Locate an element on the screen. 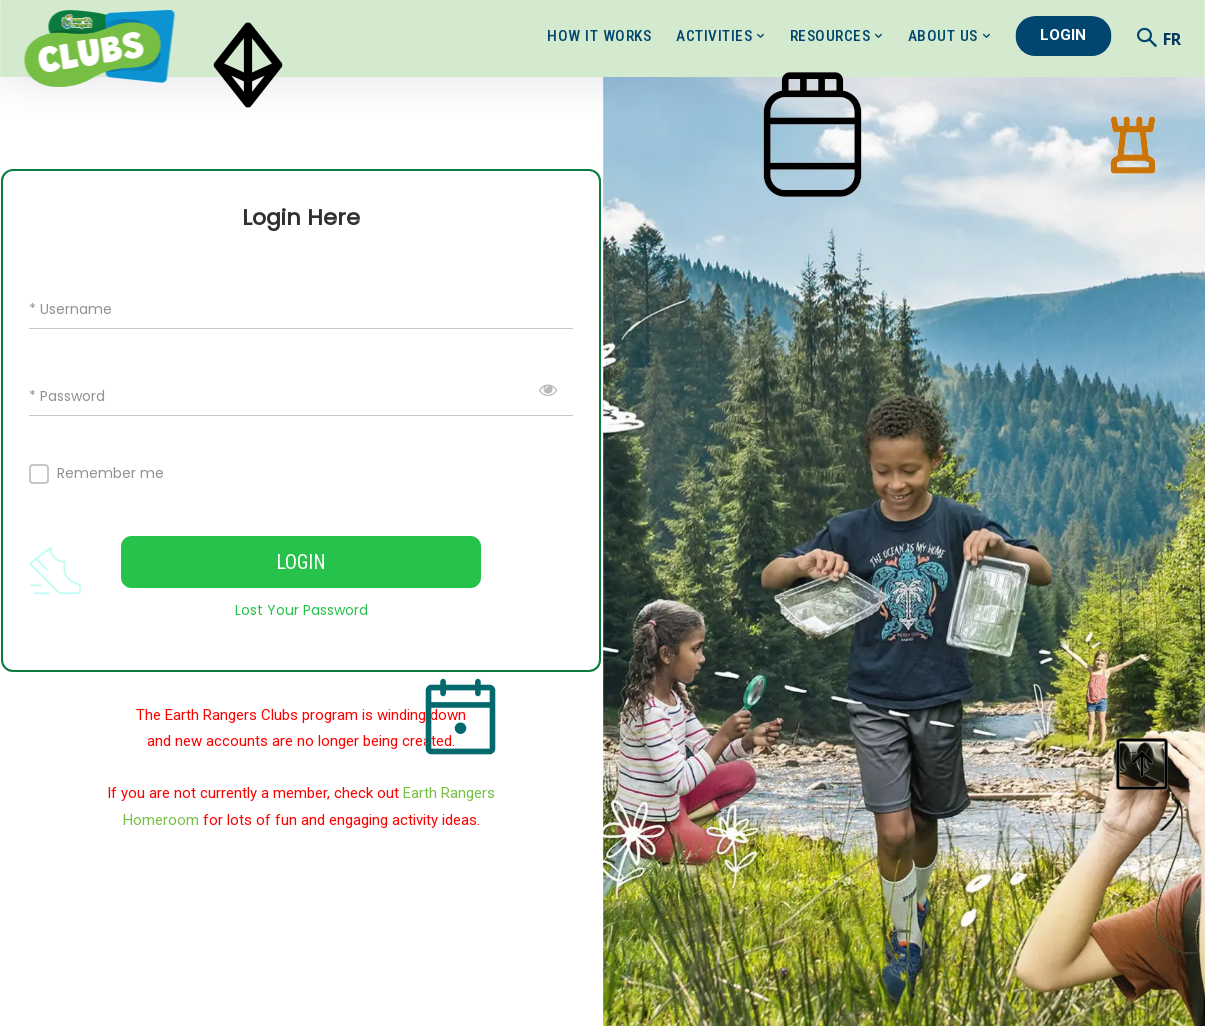 This screenshot has width=1205, height=1026. ethereum cryptocurrency symbol is located at coordinates (248, 65).